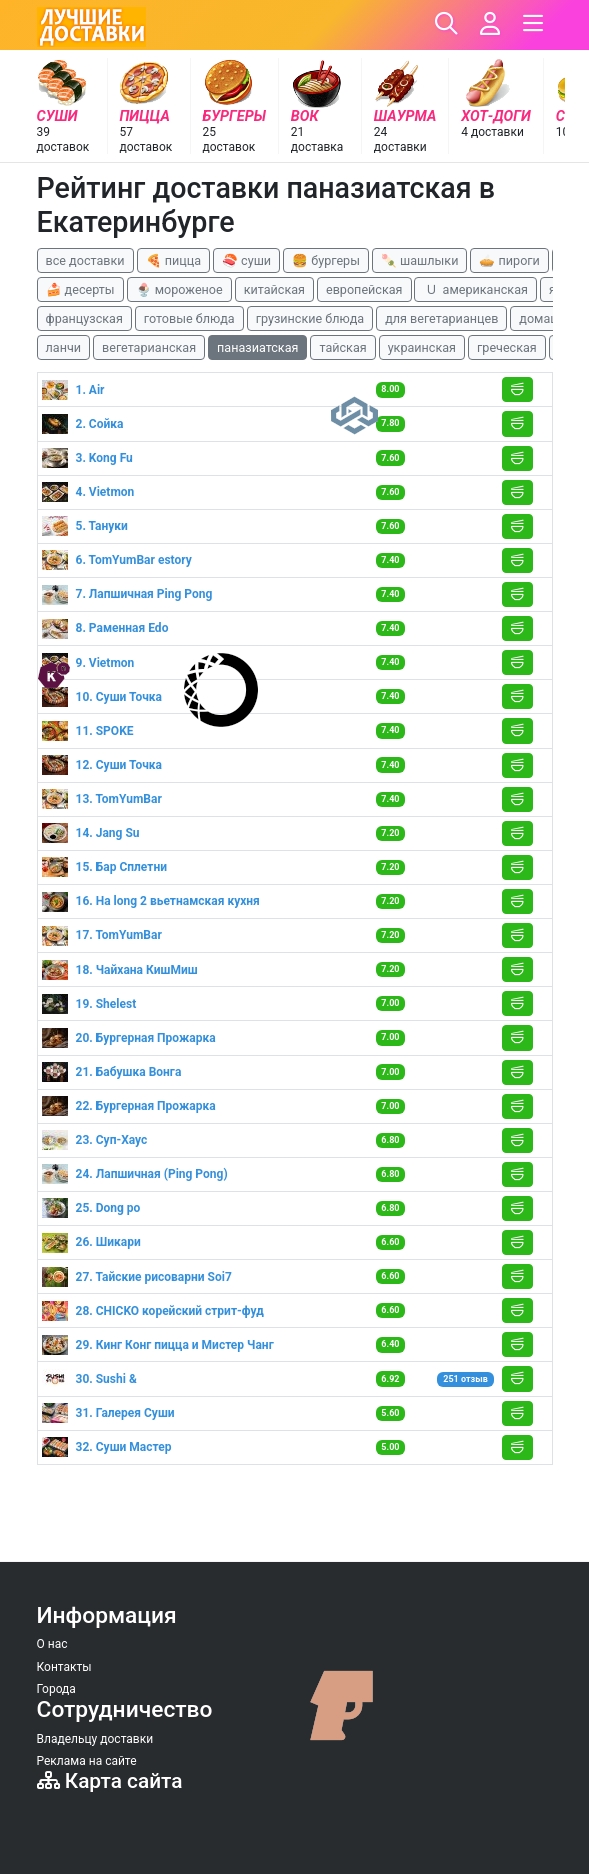 The height and width of the screenshot is (1874, 589). What do you see at coordinates (354, 415) in the screenshot?
I see `loopback framework logo` at bounding box center [354, 415].